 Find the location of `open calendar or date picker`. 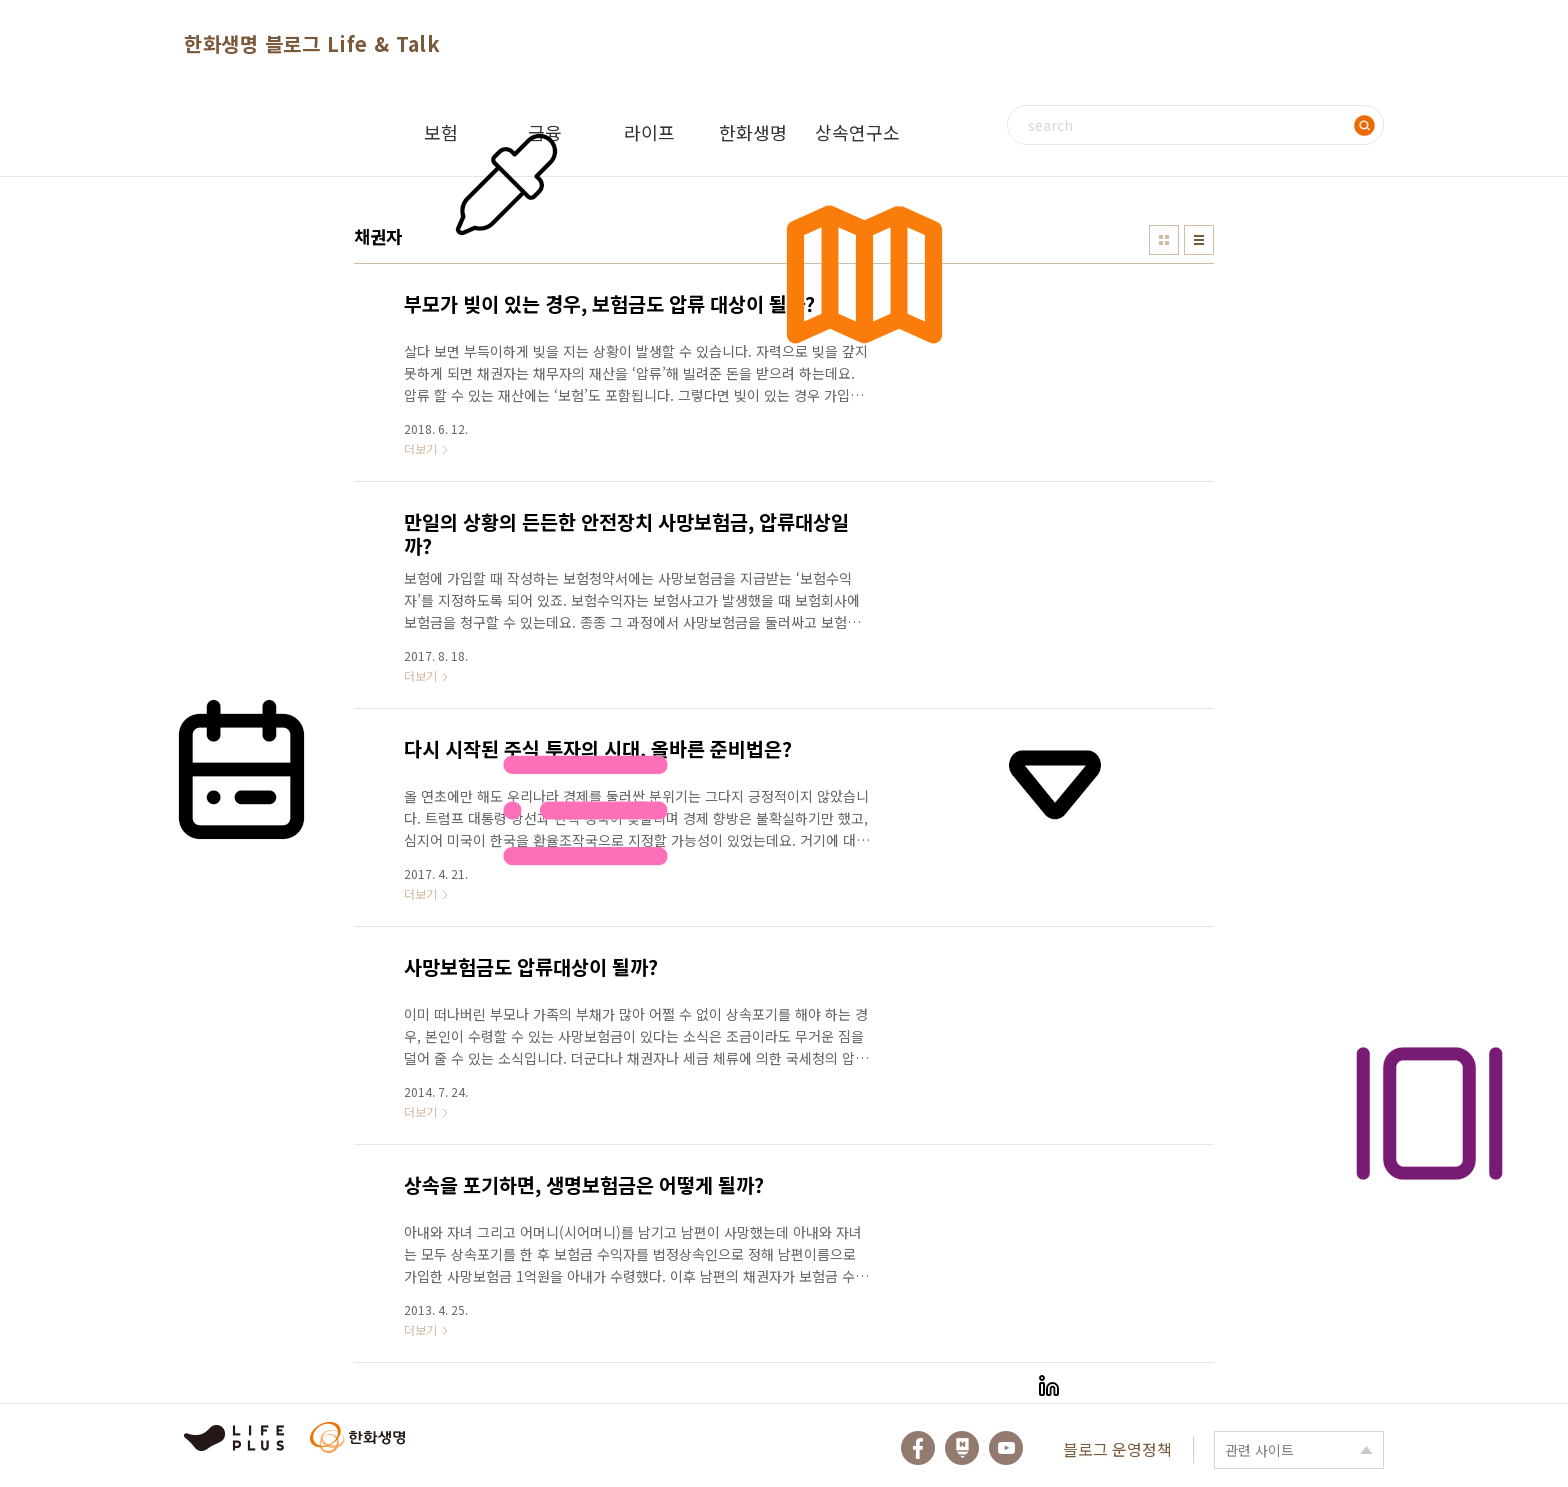

open calendar or date picker is located at coordinates (241, 769).